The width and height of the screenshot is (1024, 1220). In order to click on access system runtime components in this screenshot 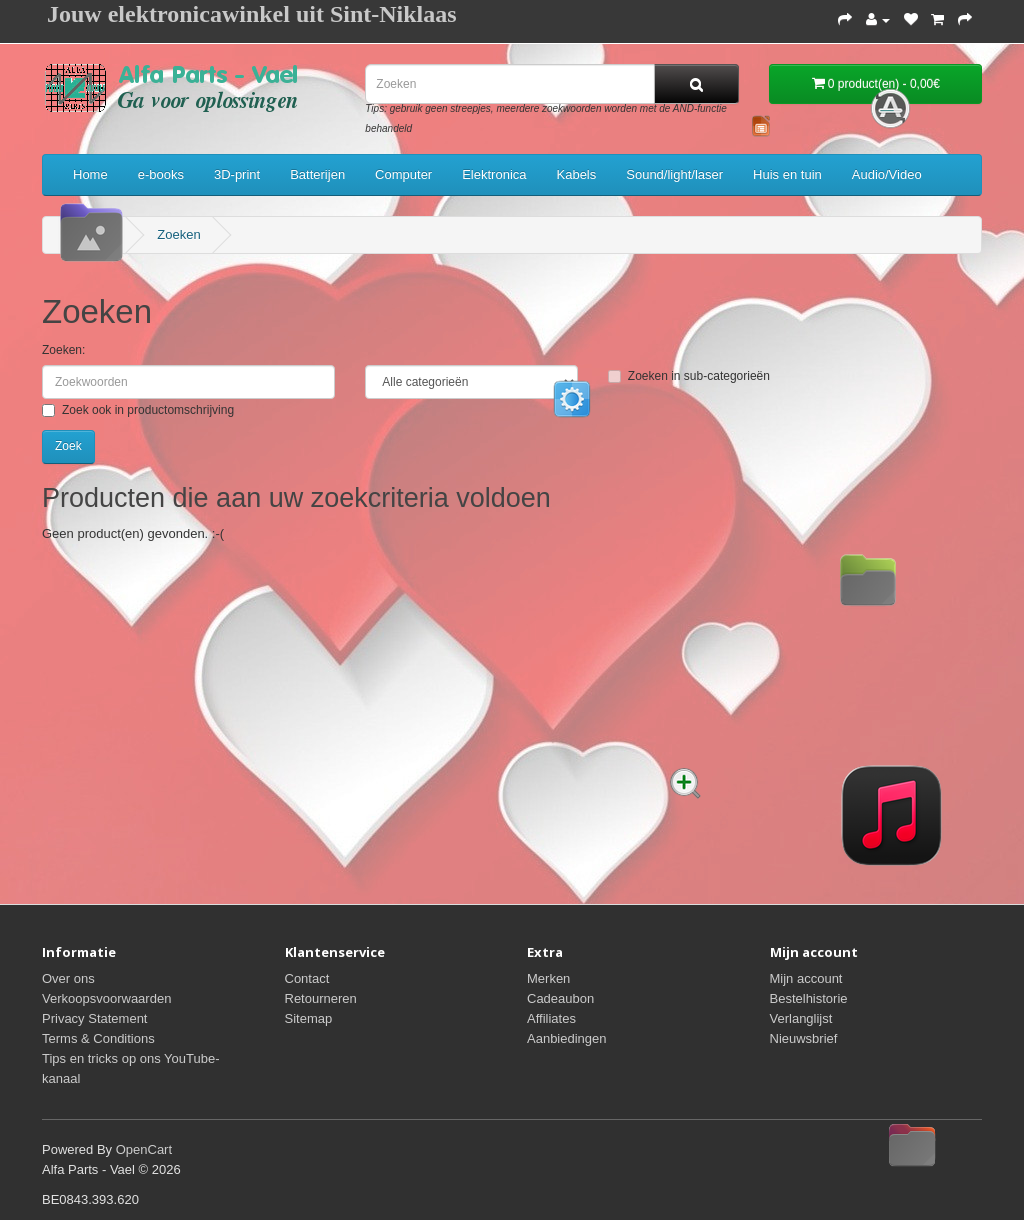, I will do `click(572, 399)`.